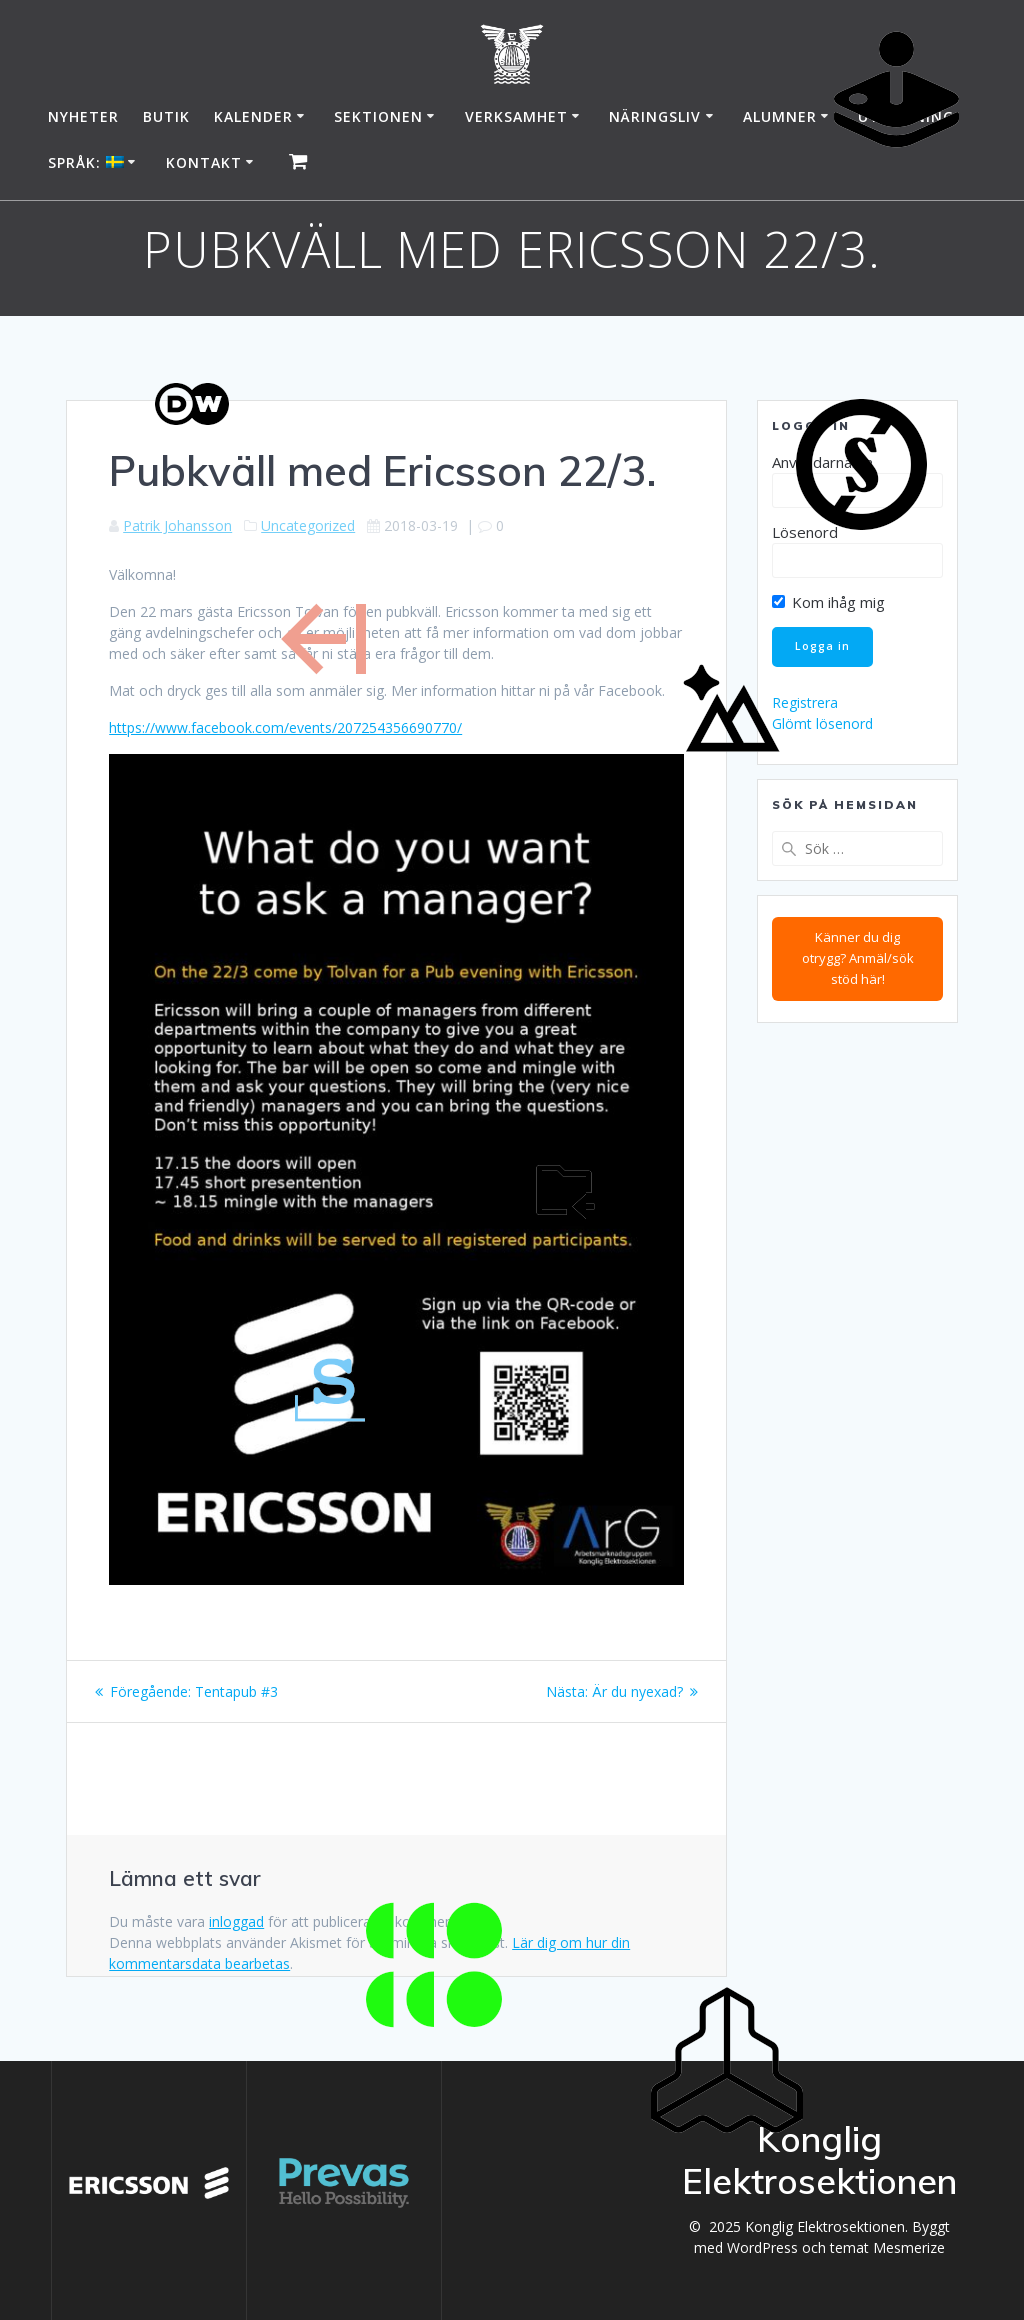  I want to click on openverse logo, so click(434, 1965).